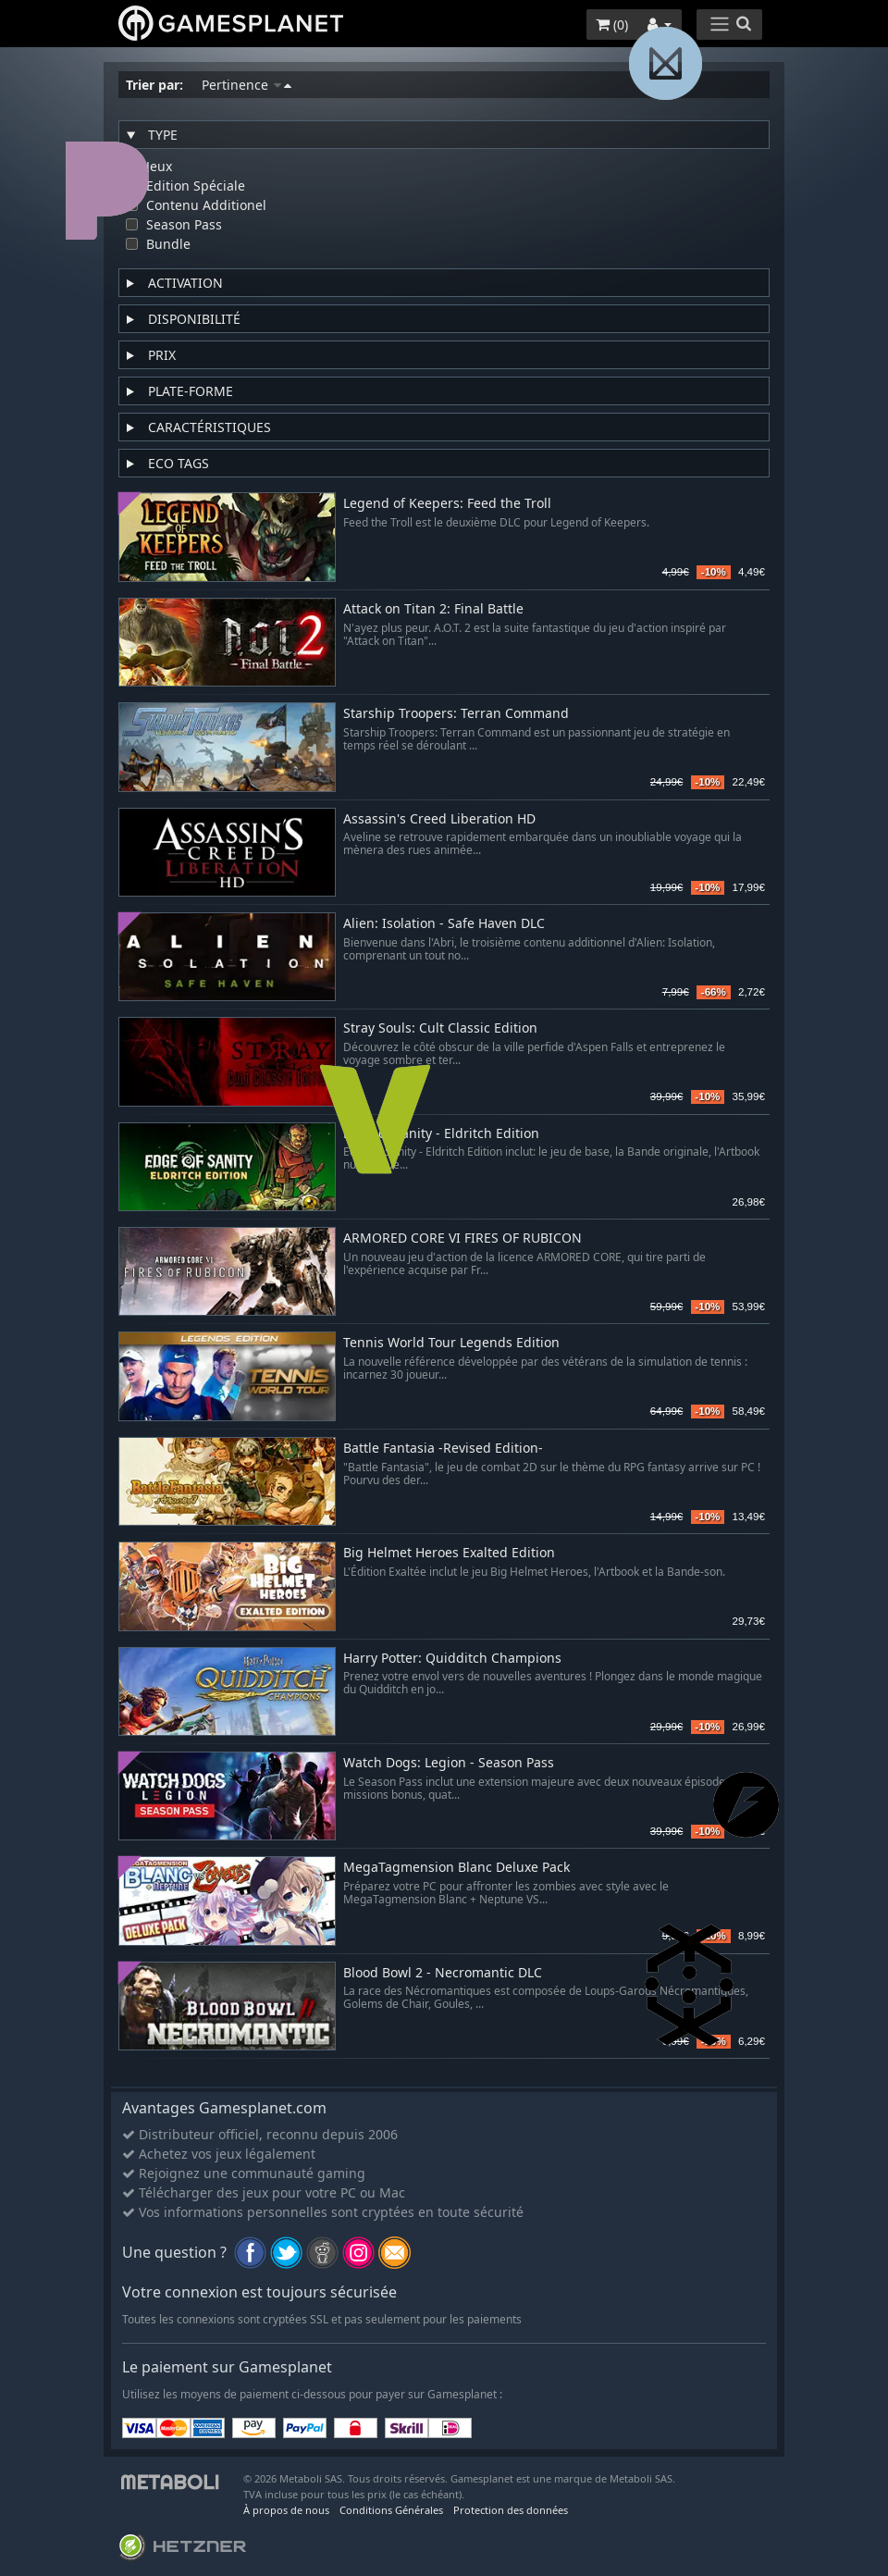 The width and height of the screenshot is (888, 2576). I want to click on open milanote app, so click(665, 63).